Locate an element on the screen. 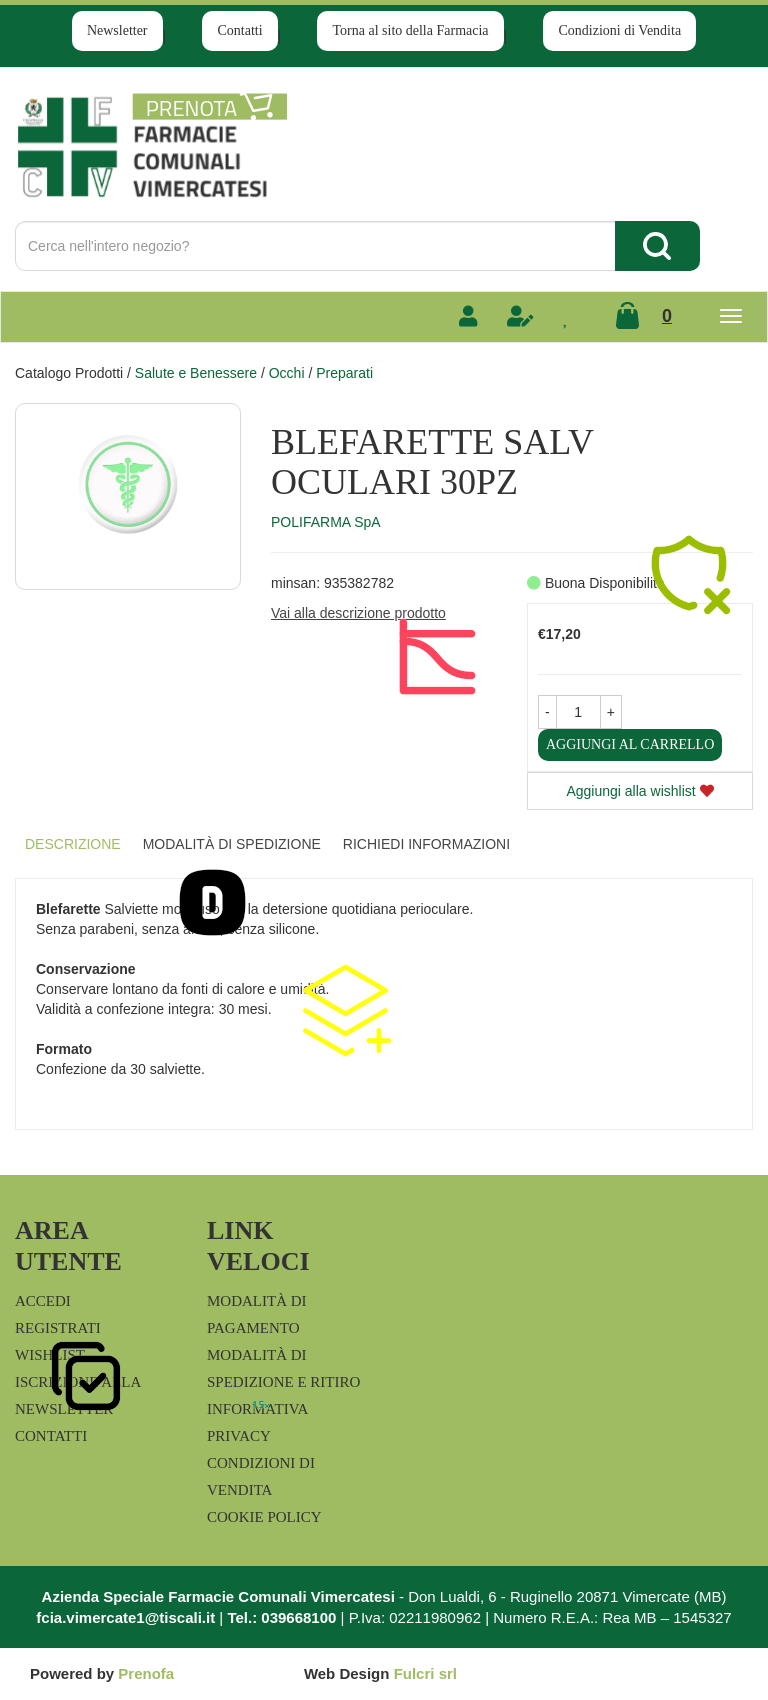 The image size is (768, 1700). view sankey diagram or flow chart is located at coordinates (437, 656).